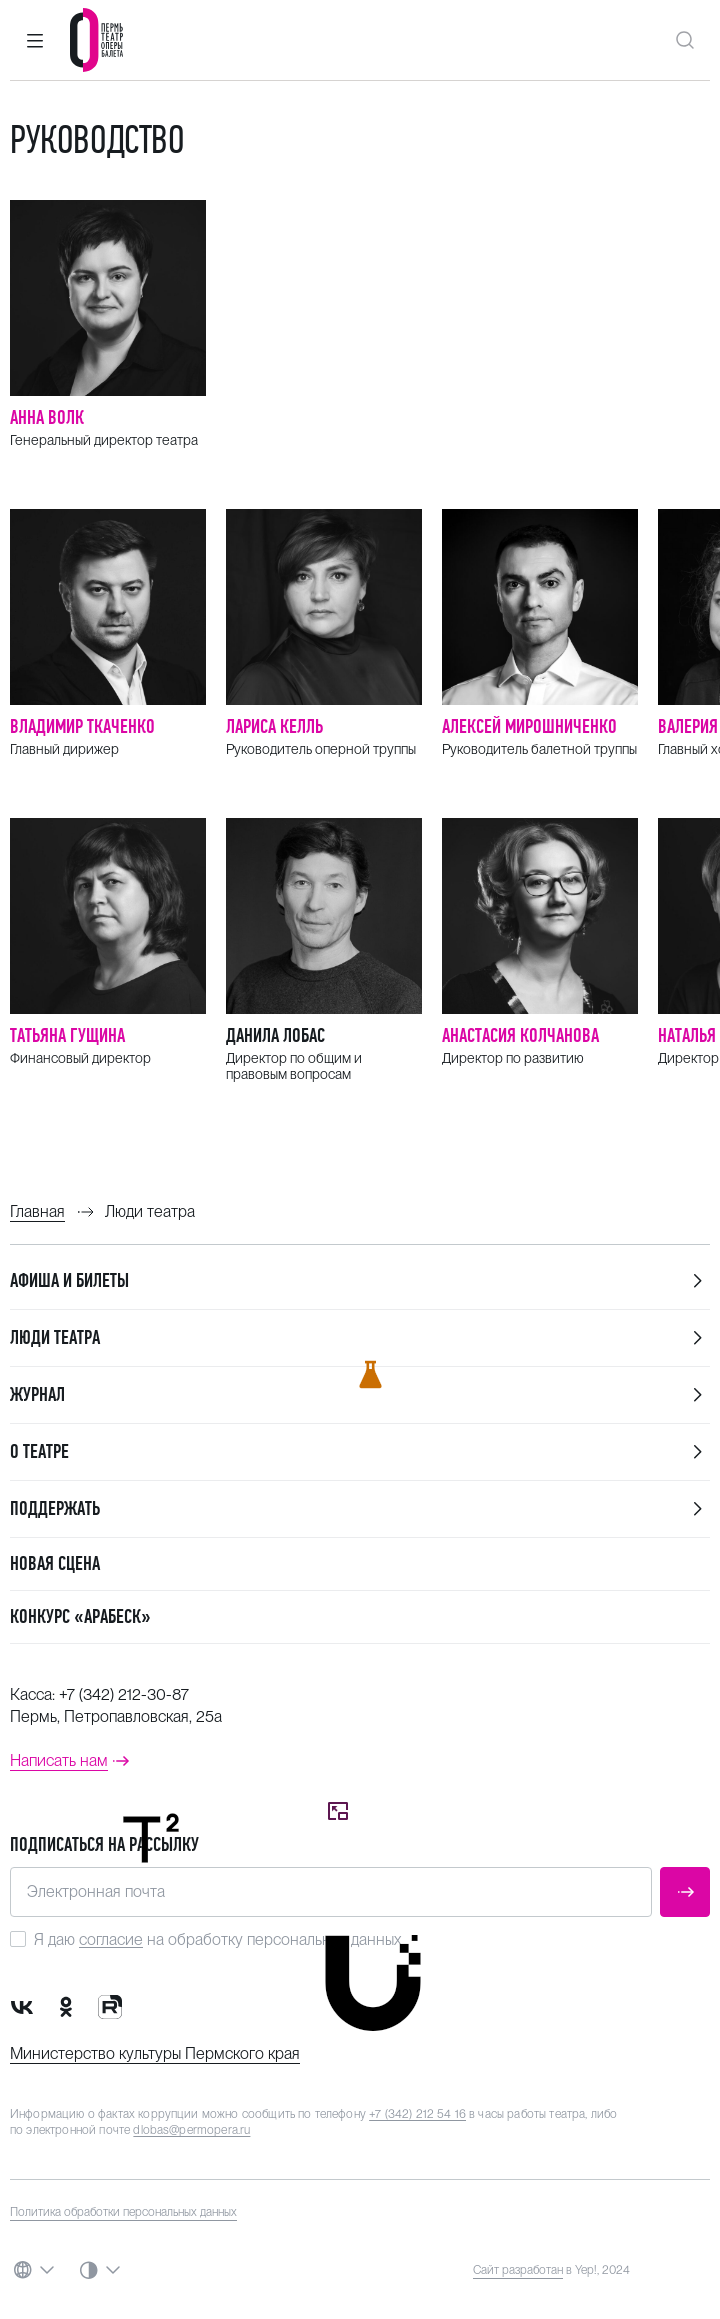 This screenshot has width=720, height=2319. Describe the element at coordinates (151, 1838) in the screenshot. I see `format text as superscript` at that location.